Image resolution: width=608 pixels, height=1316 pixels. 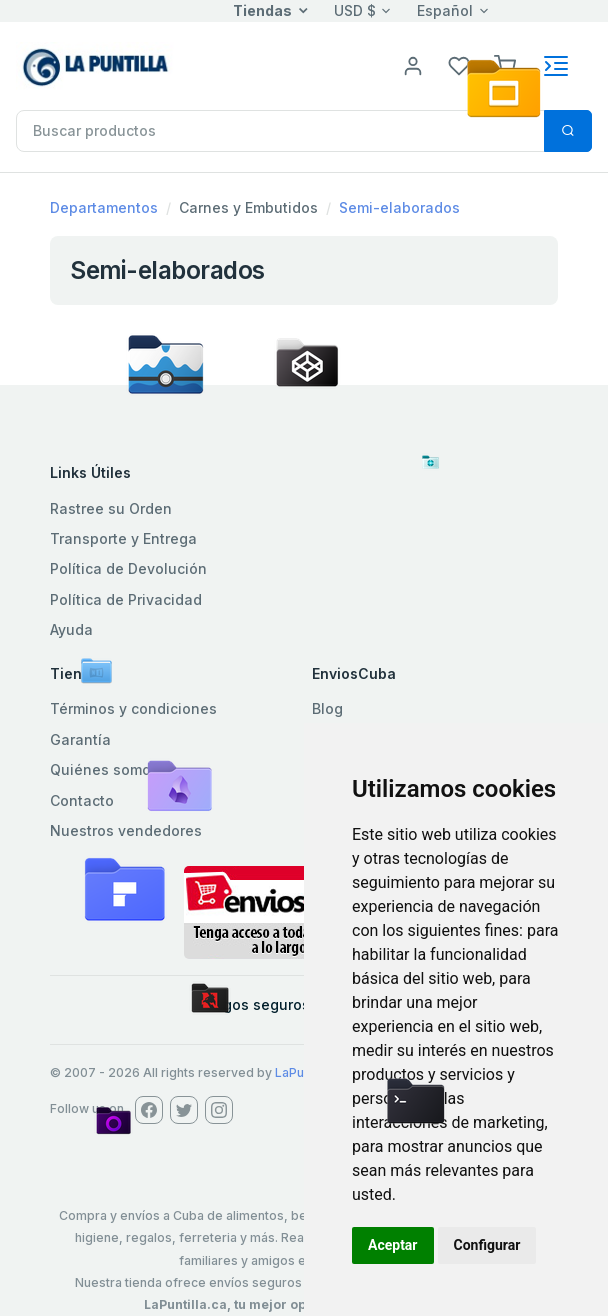 I want to click on open microsoft dynamics 365 business central files folder, so click(x=430, y=462).